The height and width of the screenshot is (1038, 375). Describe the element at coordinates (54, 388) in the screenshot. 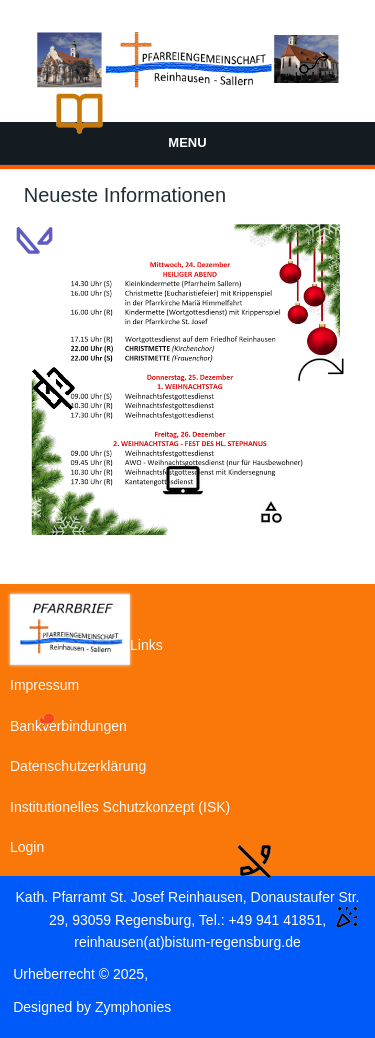

I see `disable navigation or directions` at that location.